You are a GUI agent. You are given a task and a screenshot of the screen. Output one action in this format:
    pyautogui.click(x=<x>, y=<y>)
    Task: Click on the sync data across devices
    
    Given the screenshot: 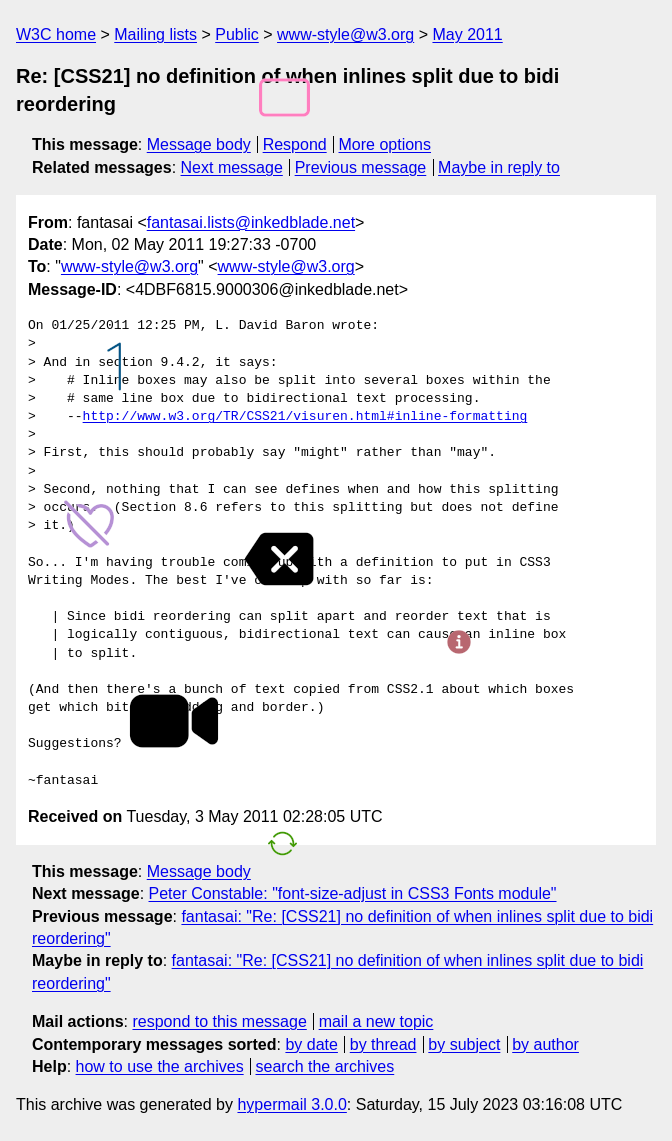 What is the action you would take?
    pyautogui.click(x=282, y=843)
    